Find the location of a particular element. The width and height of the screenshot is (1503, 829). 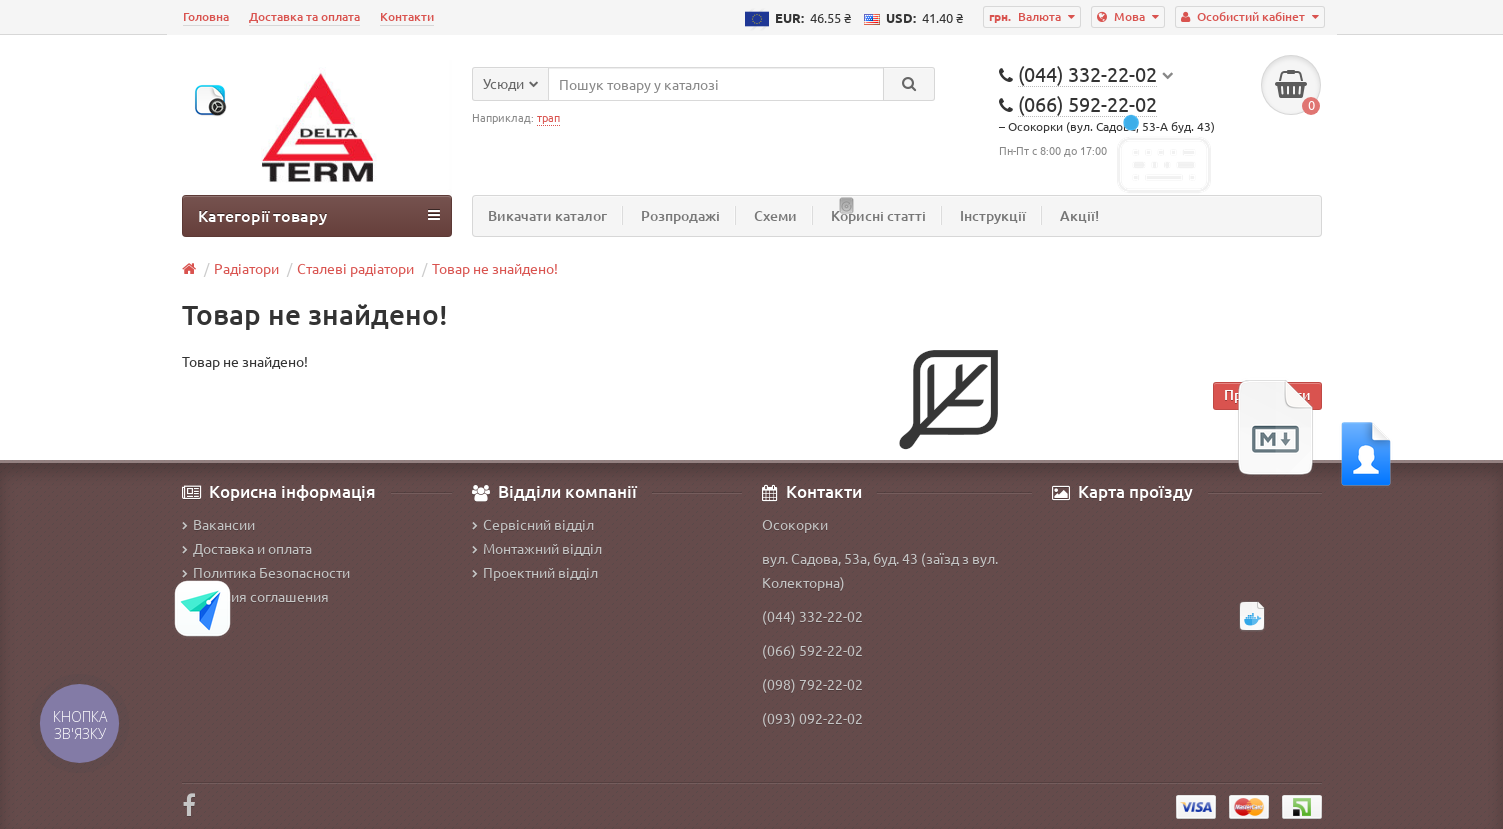

configure file type associations and default apps is located at coordinates (210, 100).